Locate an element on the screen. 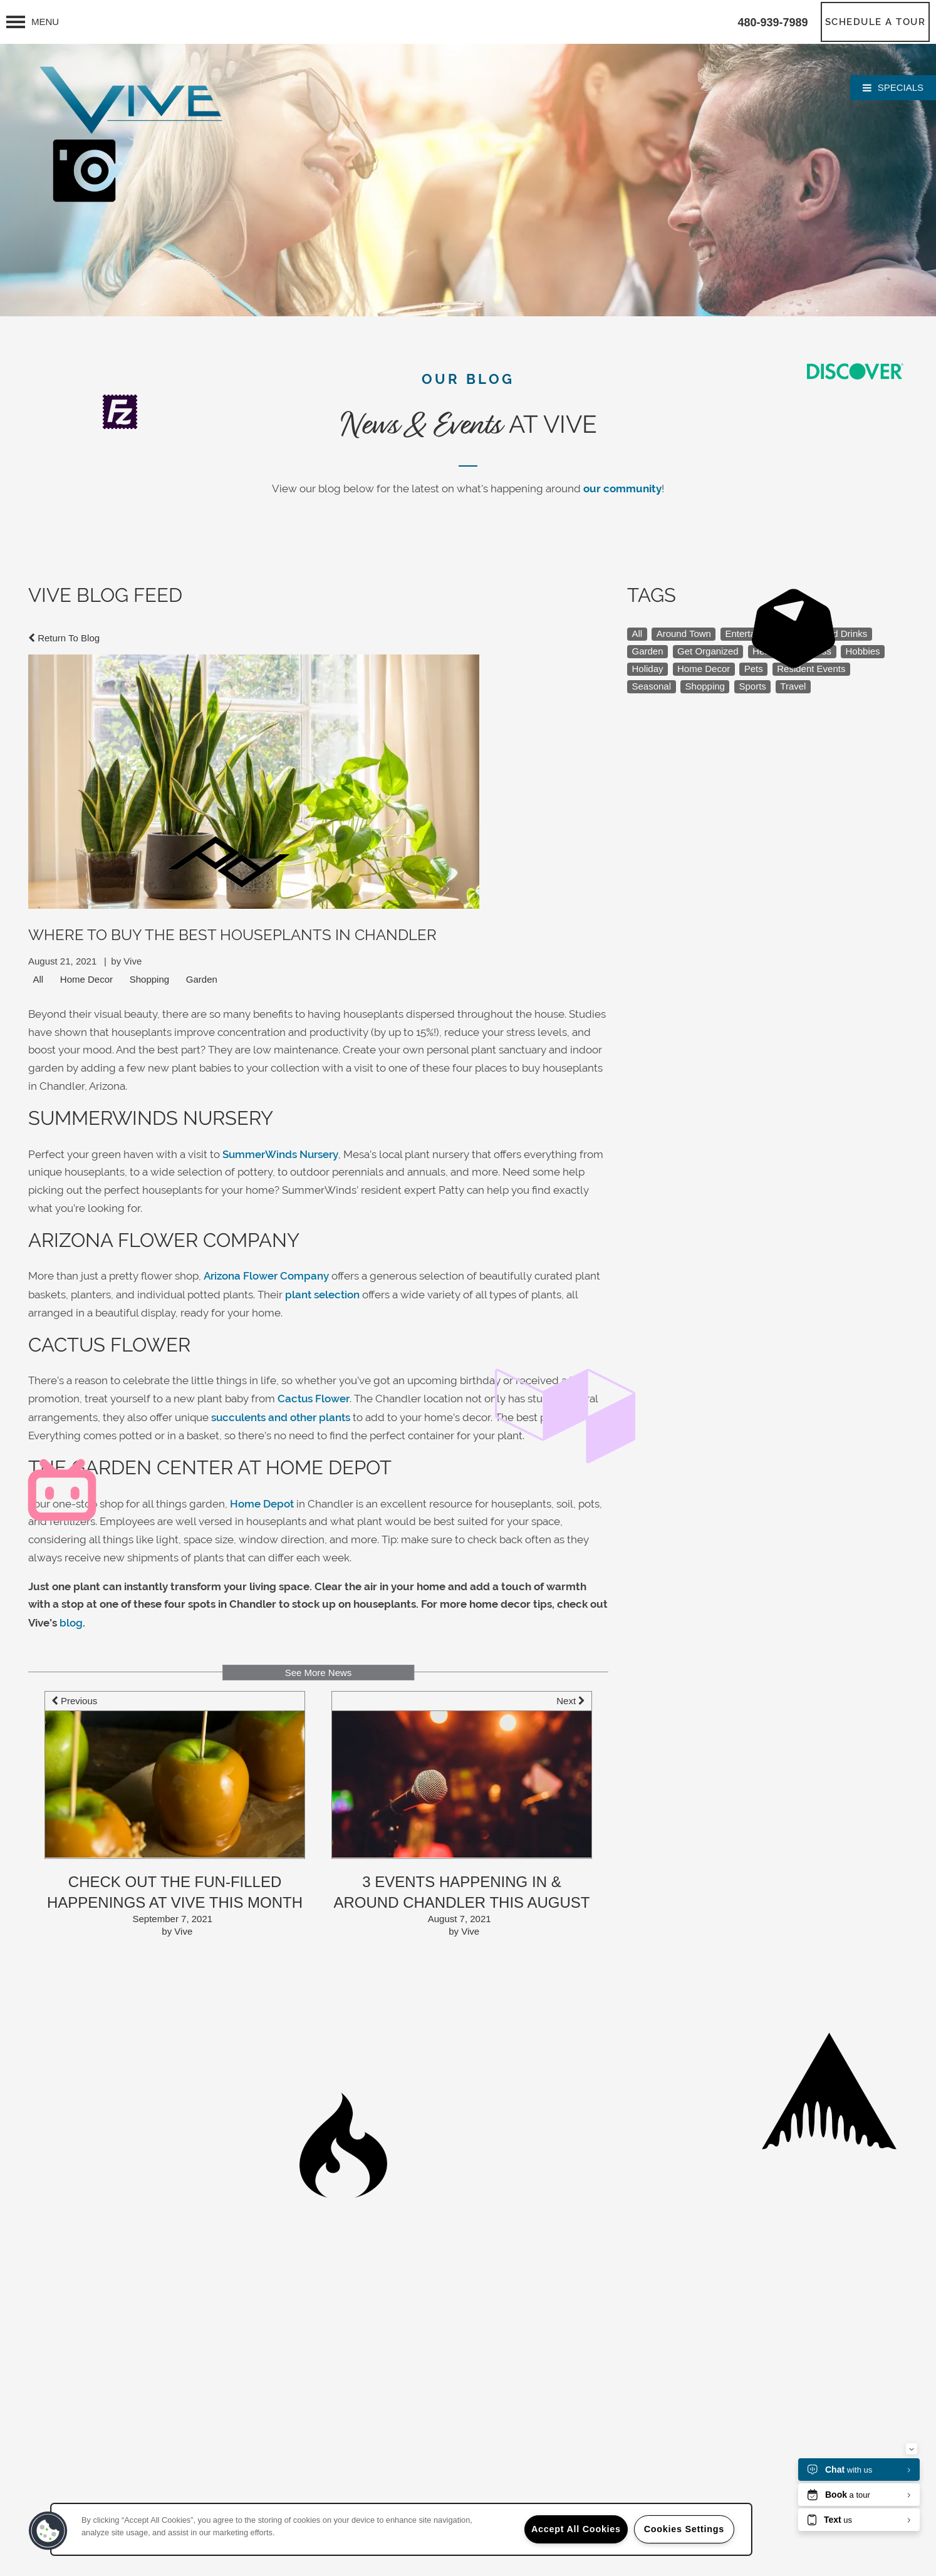 The width and height of the screenshot is (936, 2576). codeigniter framework logo is located at coordinates (343, 2145).